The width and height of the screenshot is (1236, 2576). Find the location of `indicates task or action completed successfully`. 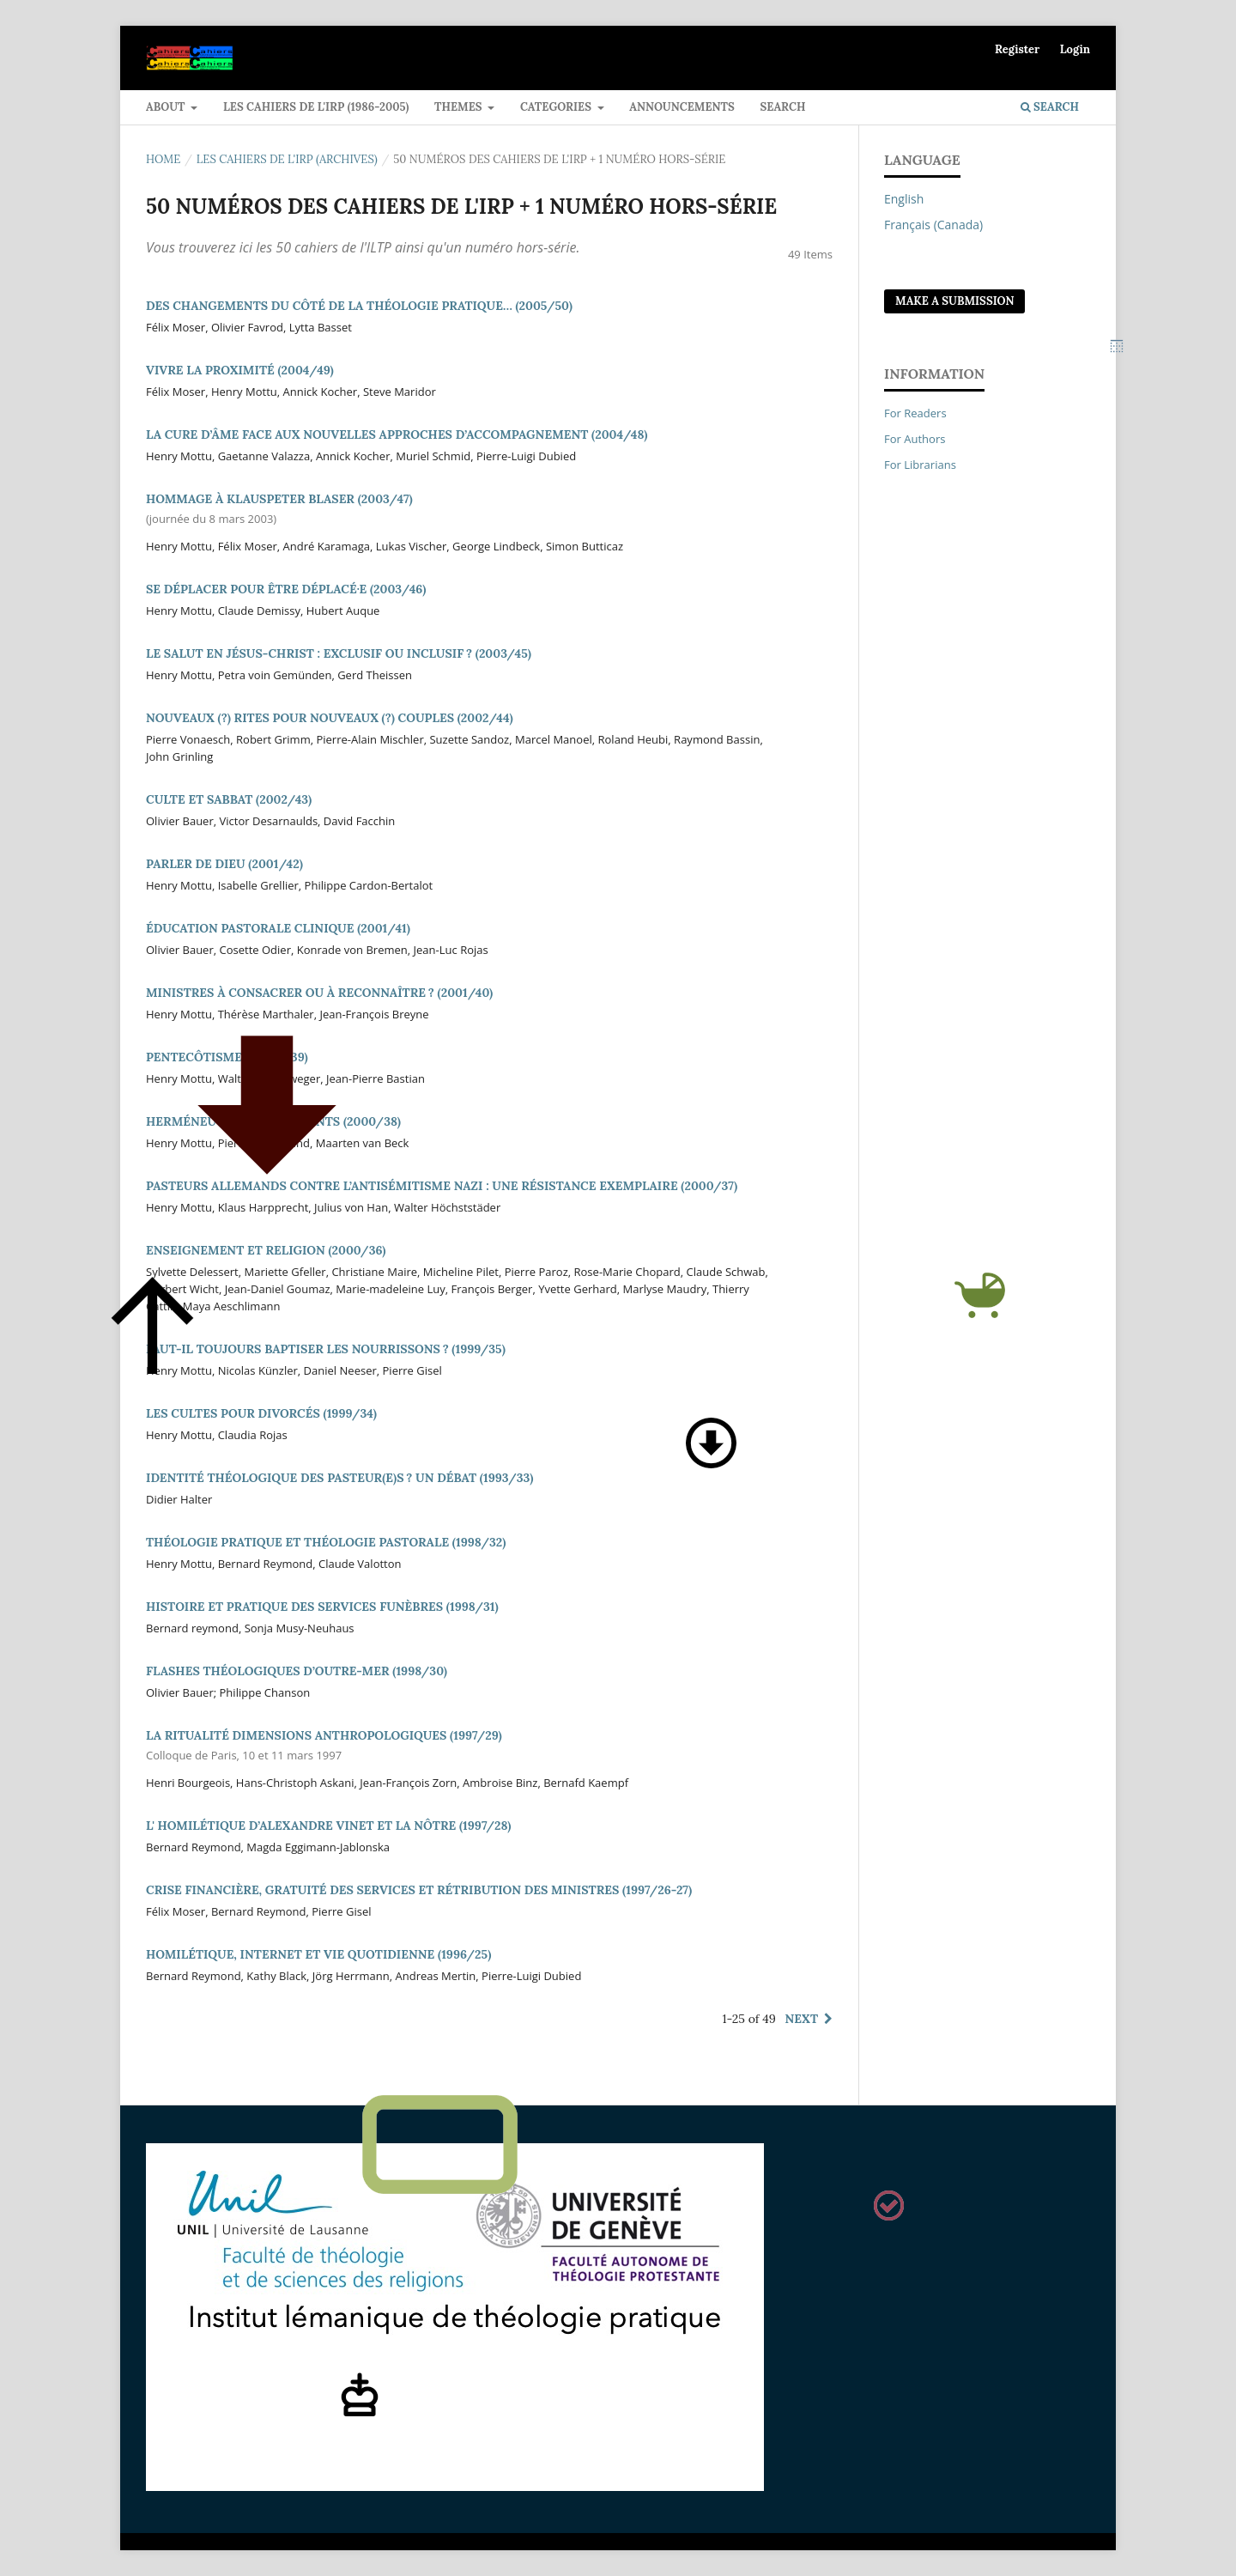

indicates task or action completed successfully is located at coordinates (888, 2205).